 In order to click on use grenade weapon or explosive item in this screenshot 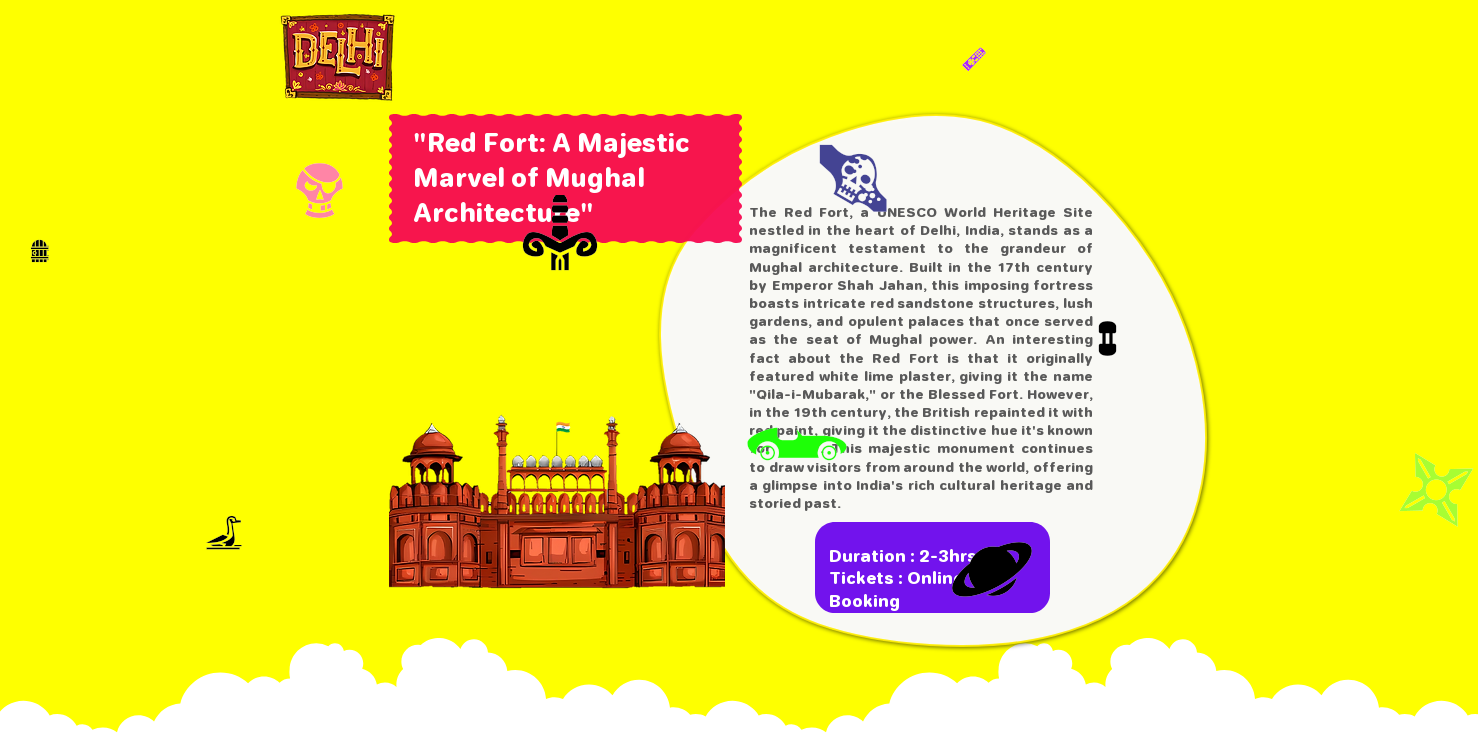, I will do `click(1107, 338)`.